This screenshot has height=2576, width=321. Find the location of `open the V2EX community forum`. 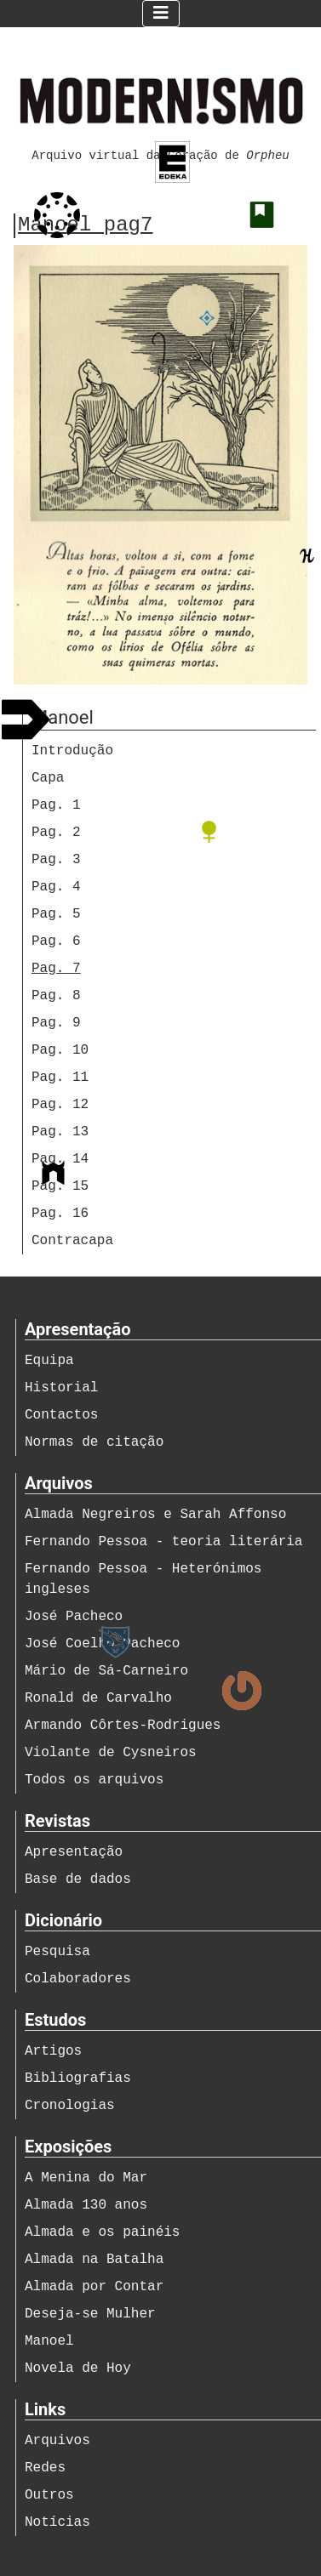

open the V2EX community forum is located at coordinates (26, 719).